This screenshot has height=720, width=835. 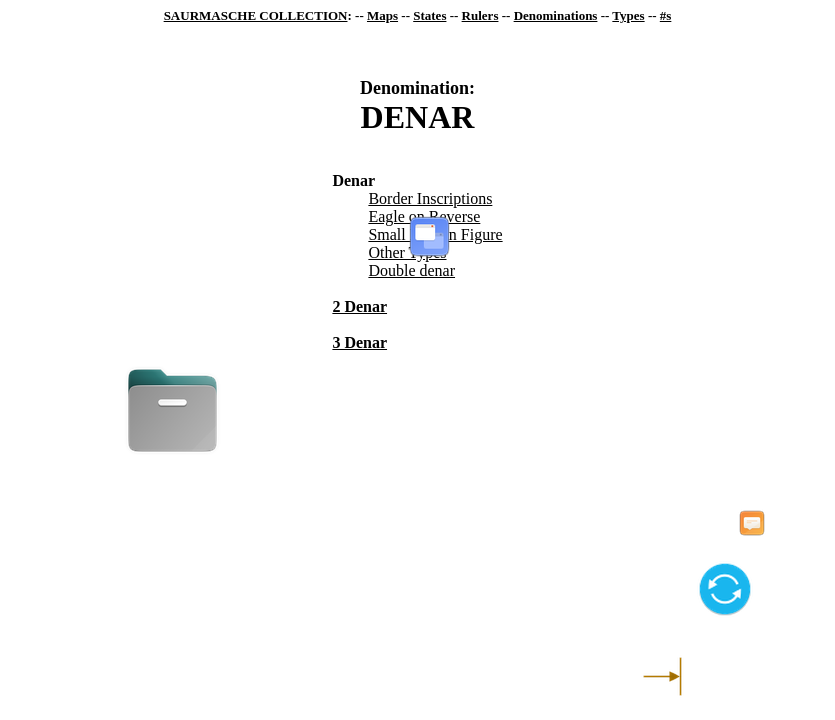 I want to click on open the messaging app, so click(x=752, y=523).